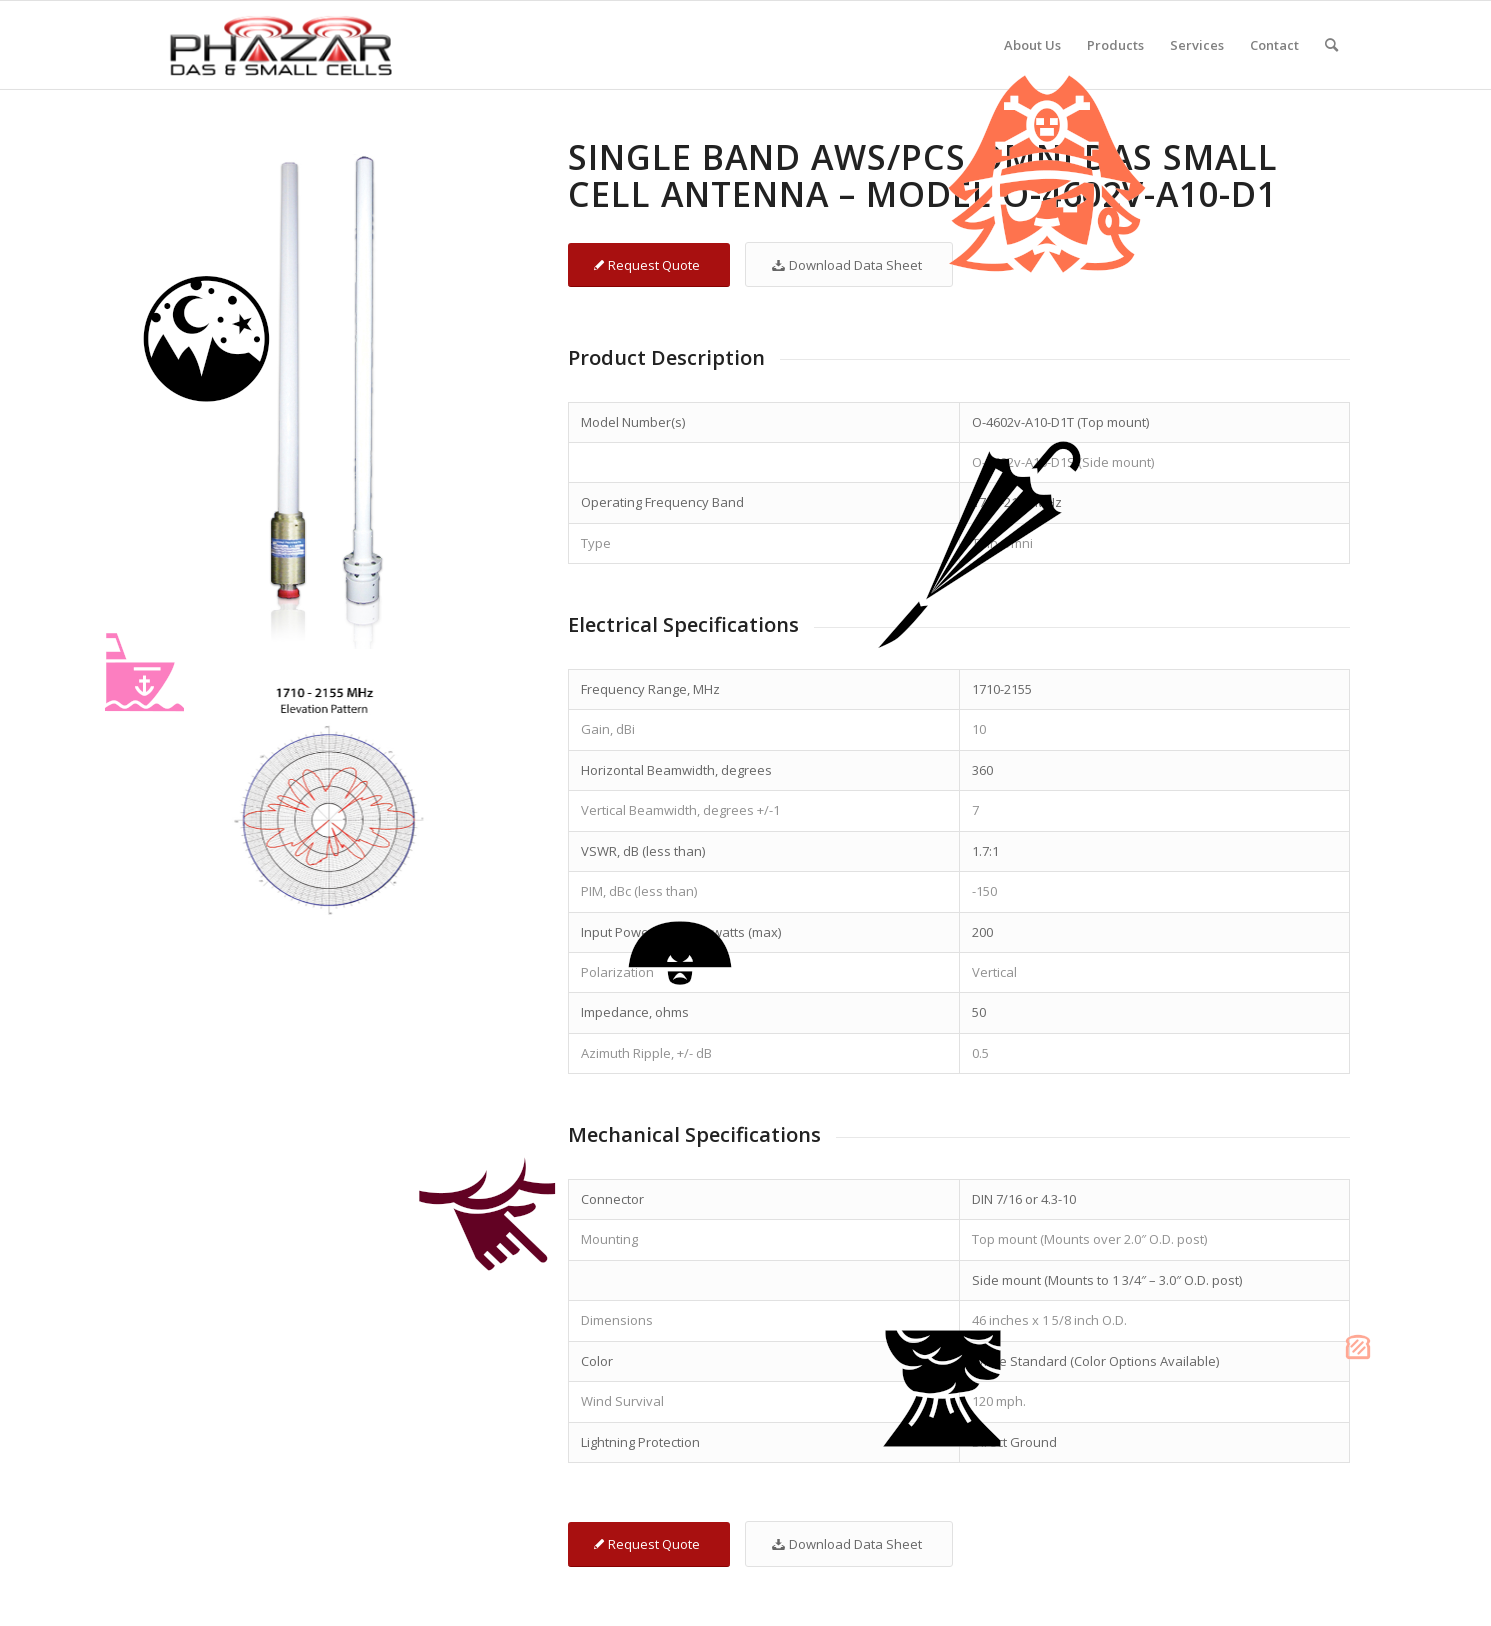 The width and height of the screenshot is (1491, 1626). What do you see at coordinates (942, 1388) in the screenshot?
I see `indicates volcanic activity or geological hazard` at bounding box center [942, 1388].